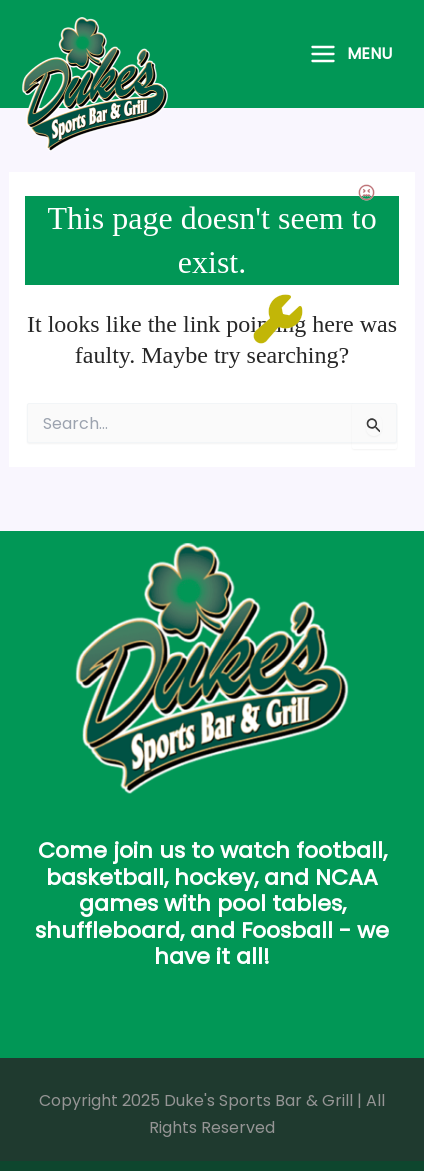 The image size is (424, 1171). I want to click on access settings or preferences, so click(278, 319).